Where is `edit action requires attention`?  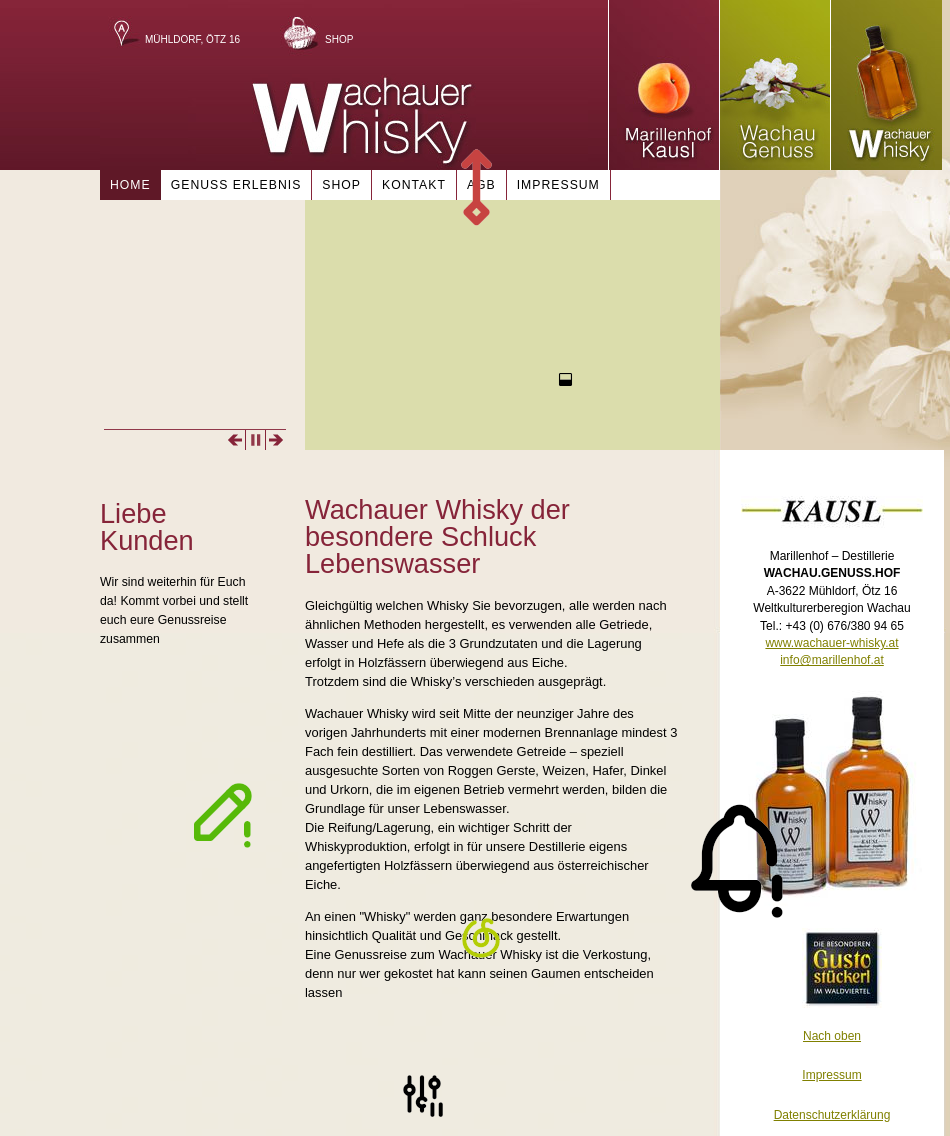
edit action requires attention is located at coordinates (224, 811).